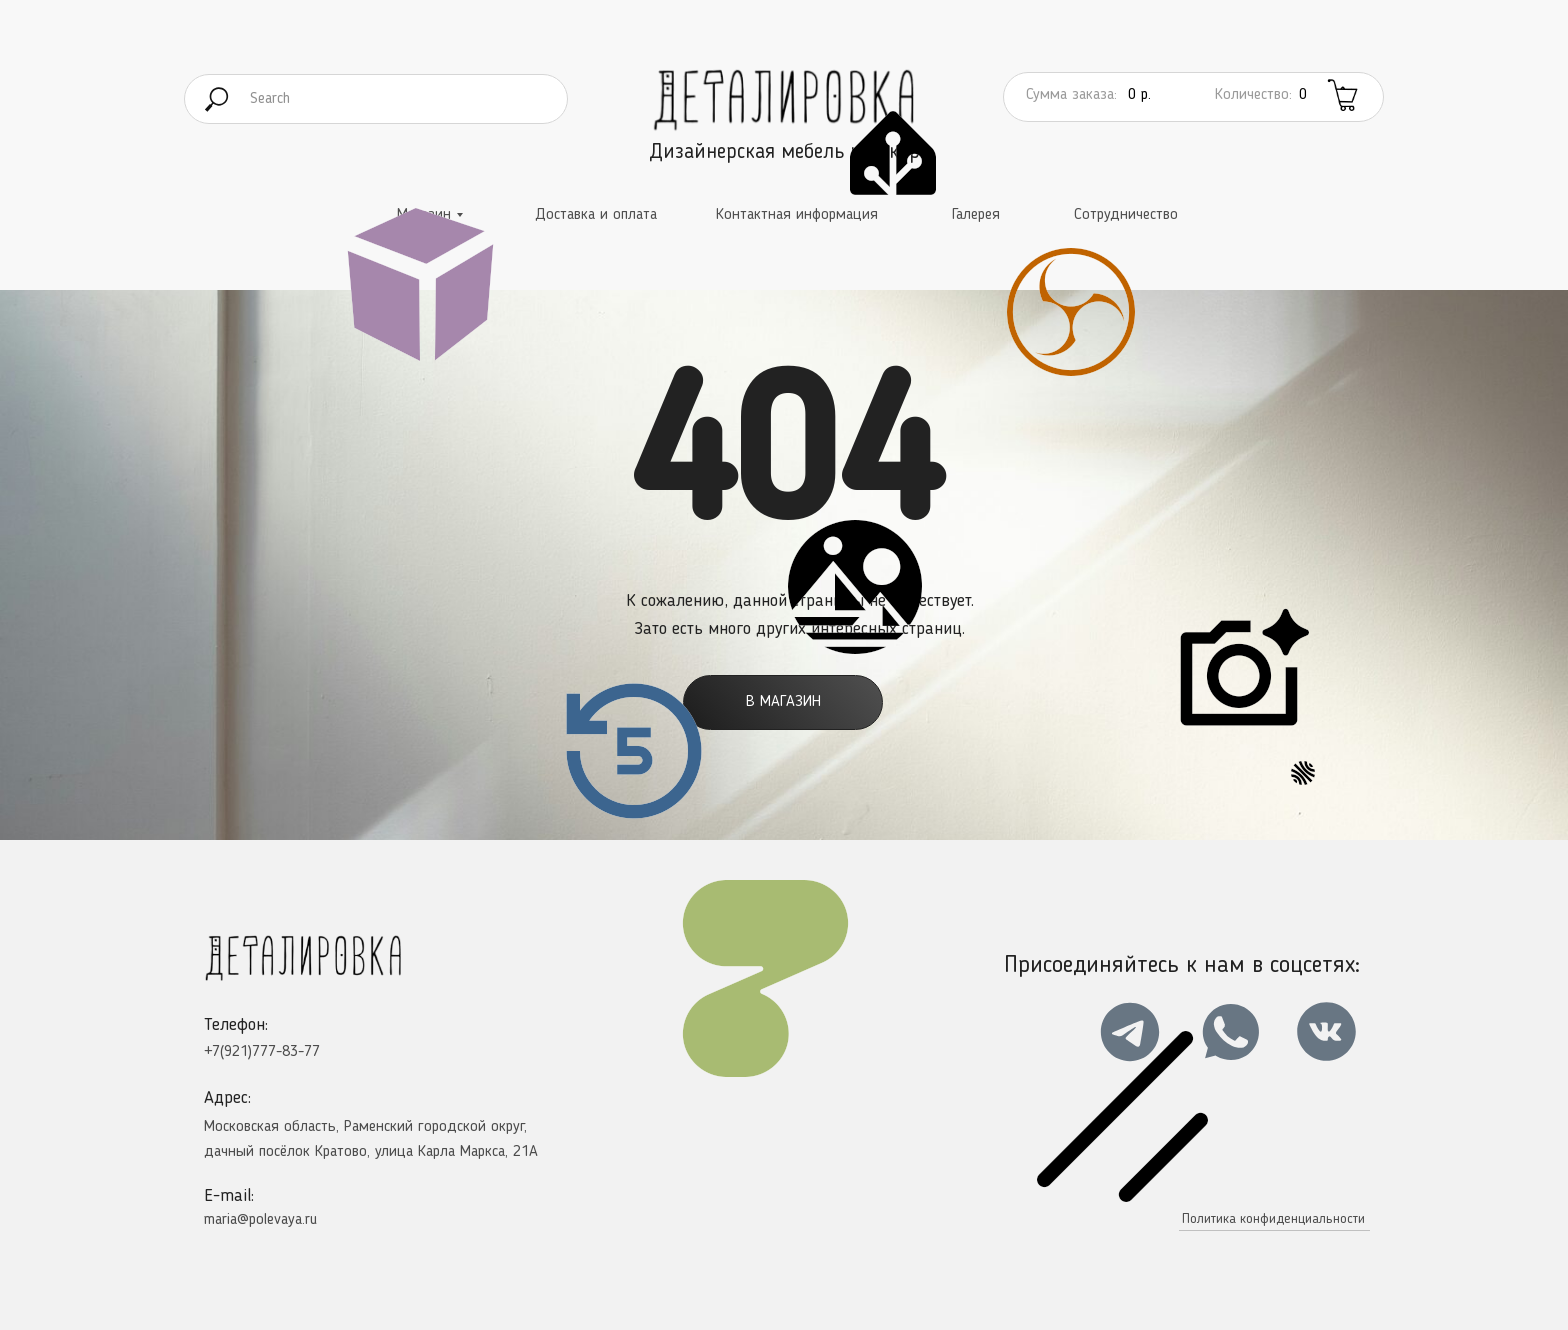 This screenshot has height=1330, width=1568. What do you see at coordinates (765, 978) in the screenshot?
I see `open HTTPie API client` at bounding box center [765, 978].